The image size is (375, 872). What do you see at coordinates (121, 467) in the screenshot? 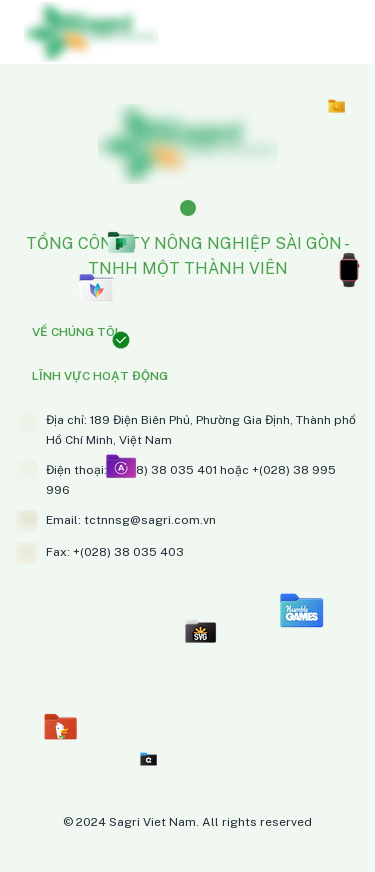
I see `open apollo app files folder` at bounding box center [121, 467].